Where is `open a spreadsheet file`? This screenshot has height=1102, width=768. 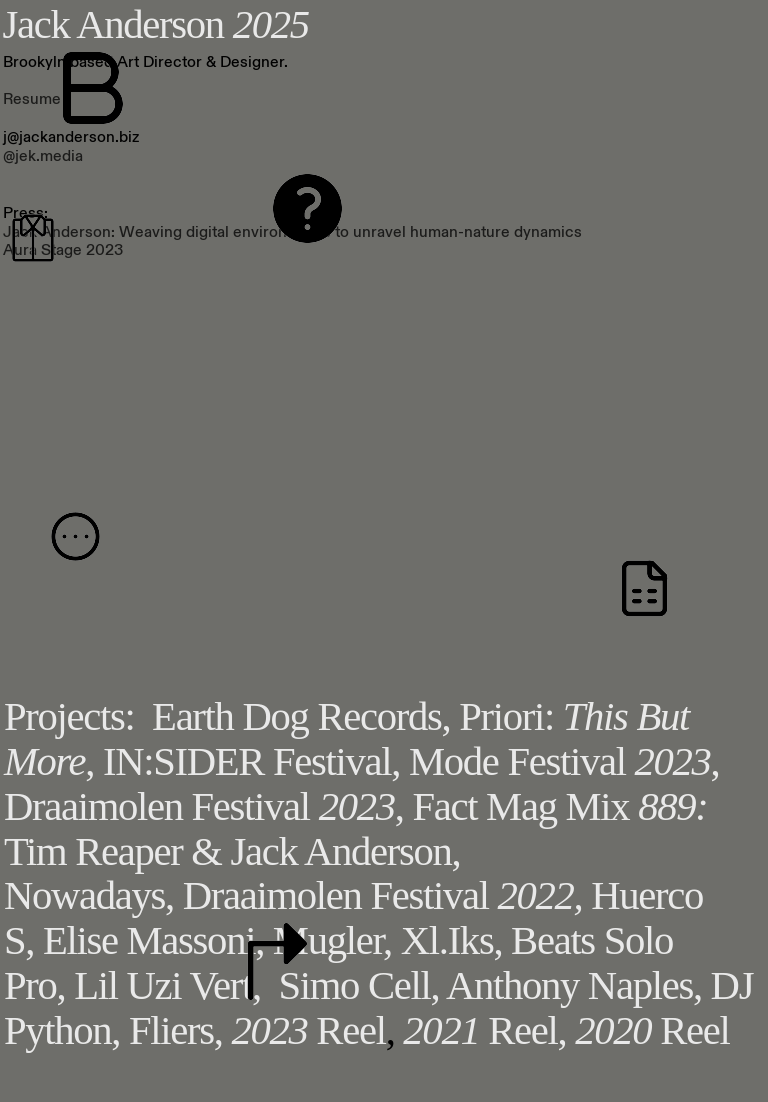
open a spreadsheet file is located at coordinates (644, 588).